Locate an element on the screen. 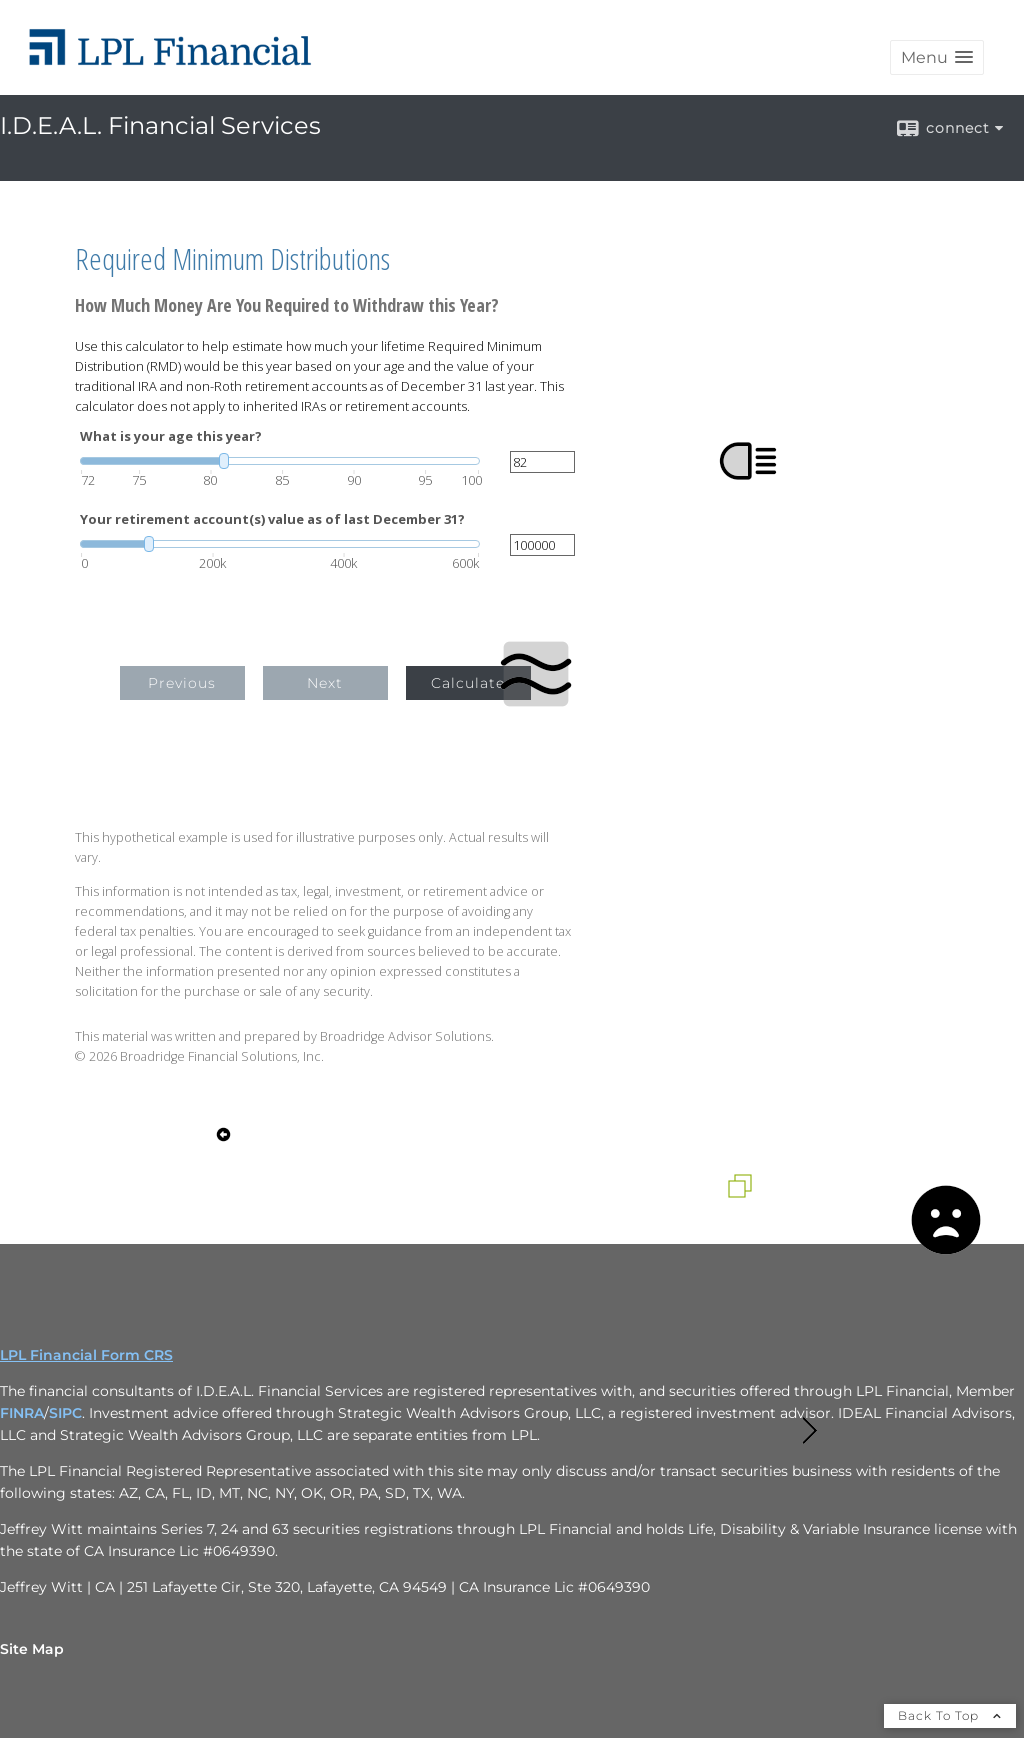 The width and height of the screenshot is (1024, 1757). go back to the previous screen is located at coordinates (223, 1134).